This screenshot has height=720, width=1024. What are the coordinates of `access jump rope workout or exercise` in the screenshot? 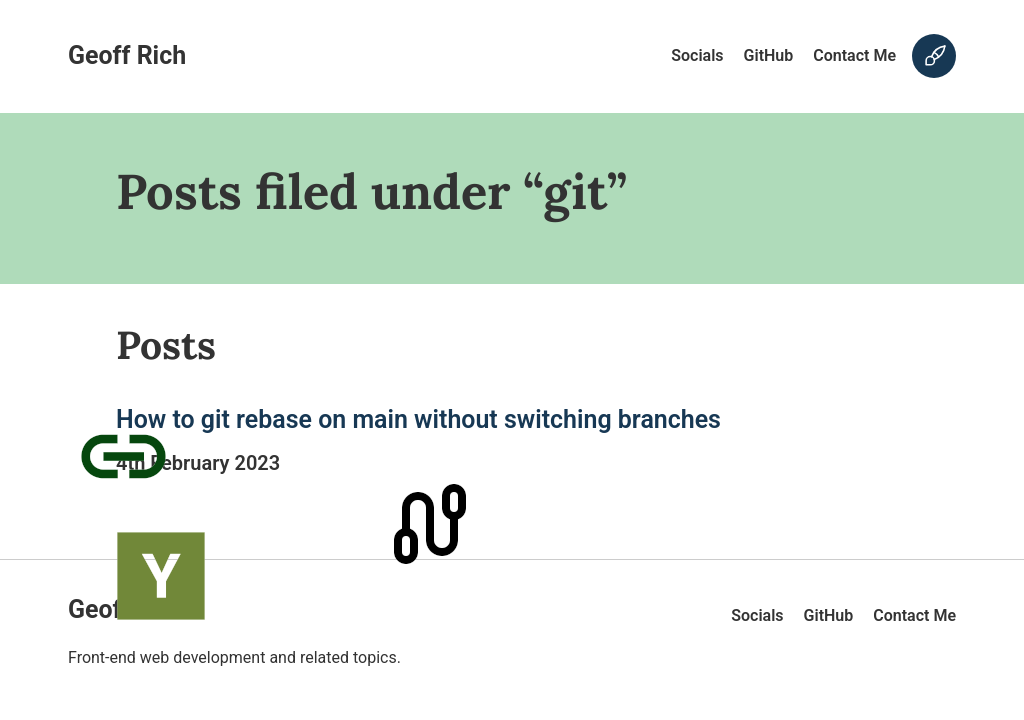 It's located at (430, 524).